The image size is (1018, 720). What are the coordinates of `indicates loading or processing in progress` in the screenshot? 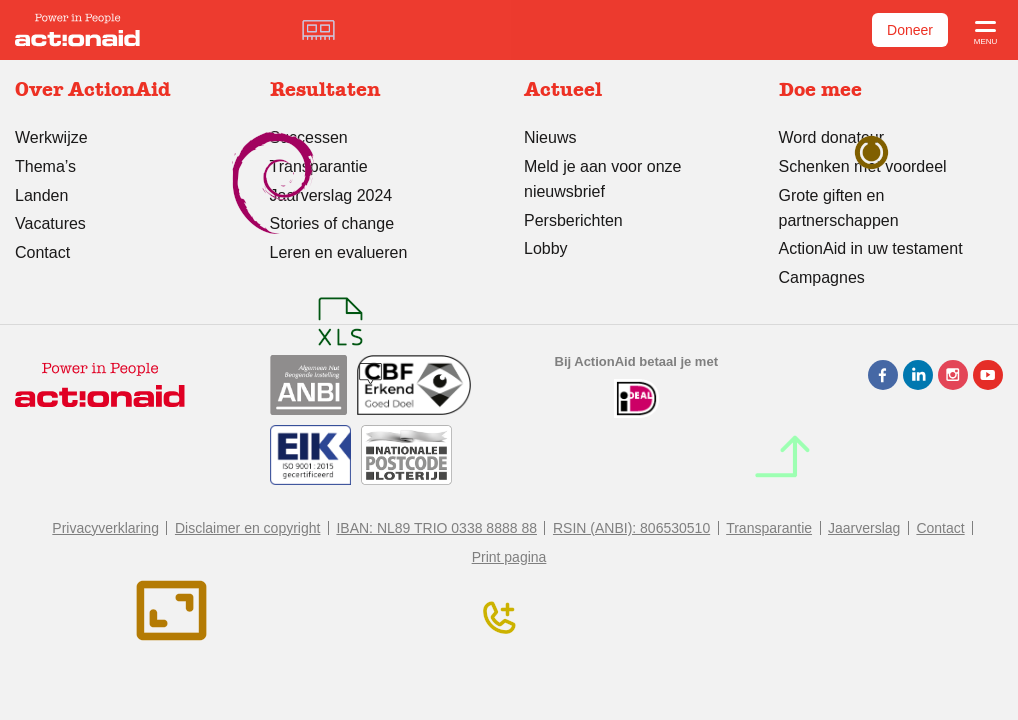 It's located at (871, 152).